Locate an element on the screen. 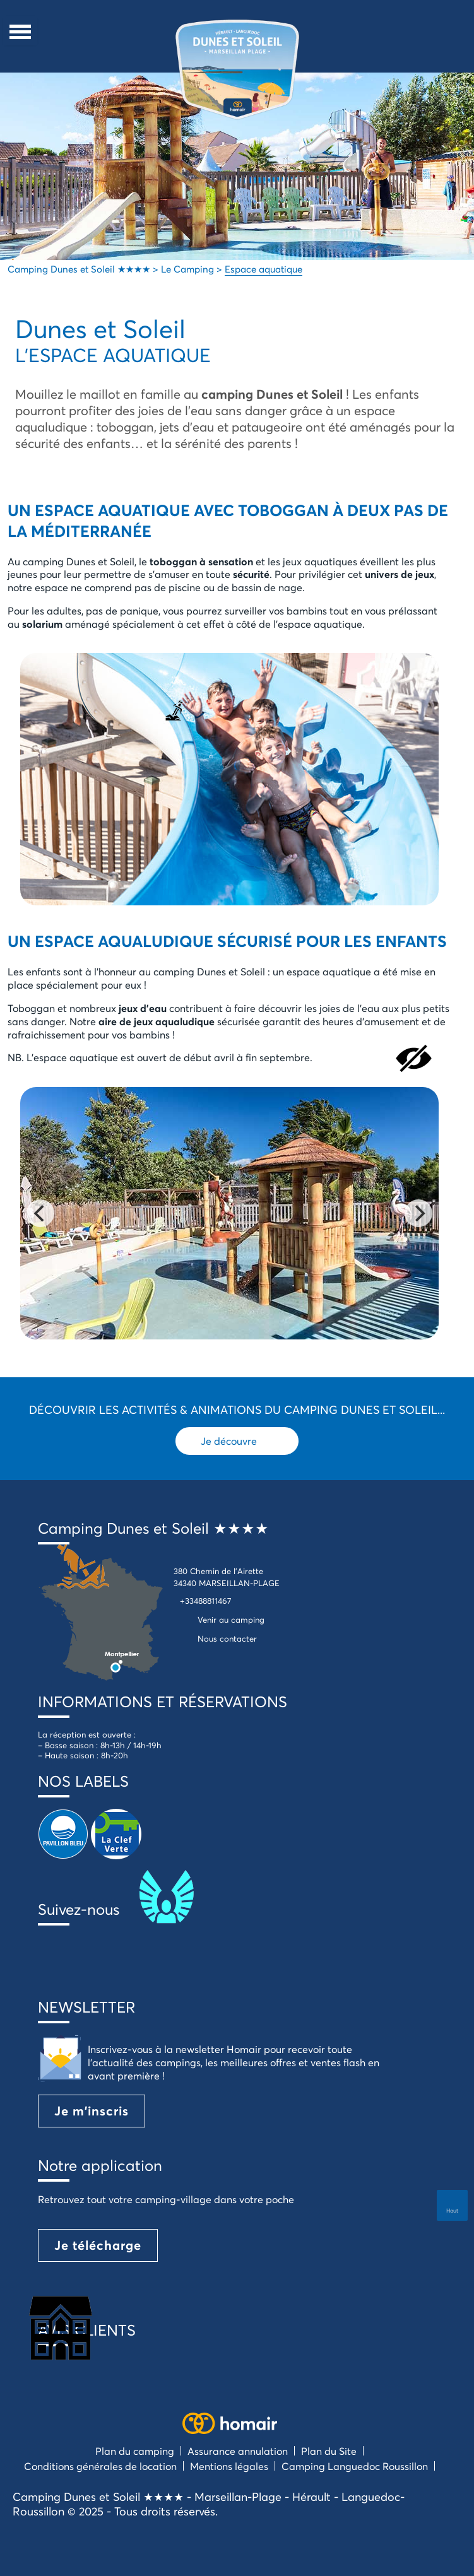 The image size is (474, 2576). select angel or celestial character class is located at coordinates (166, 1896).